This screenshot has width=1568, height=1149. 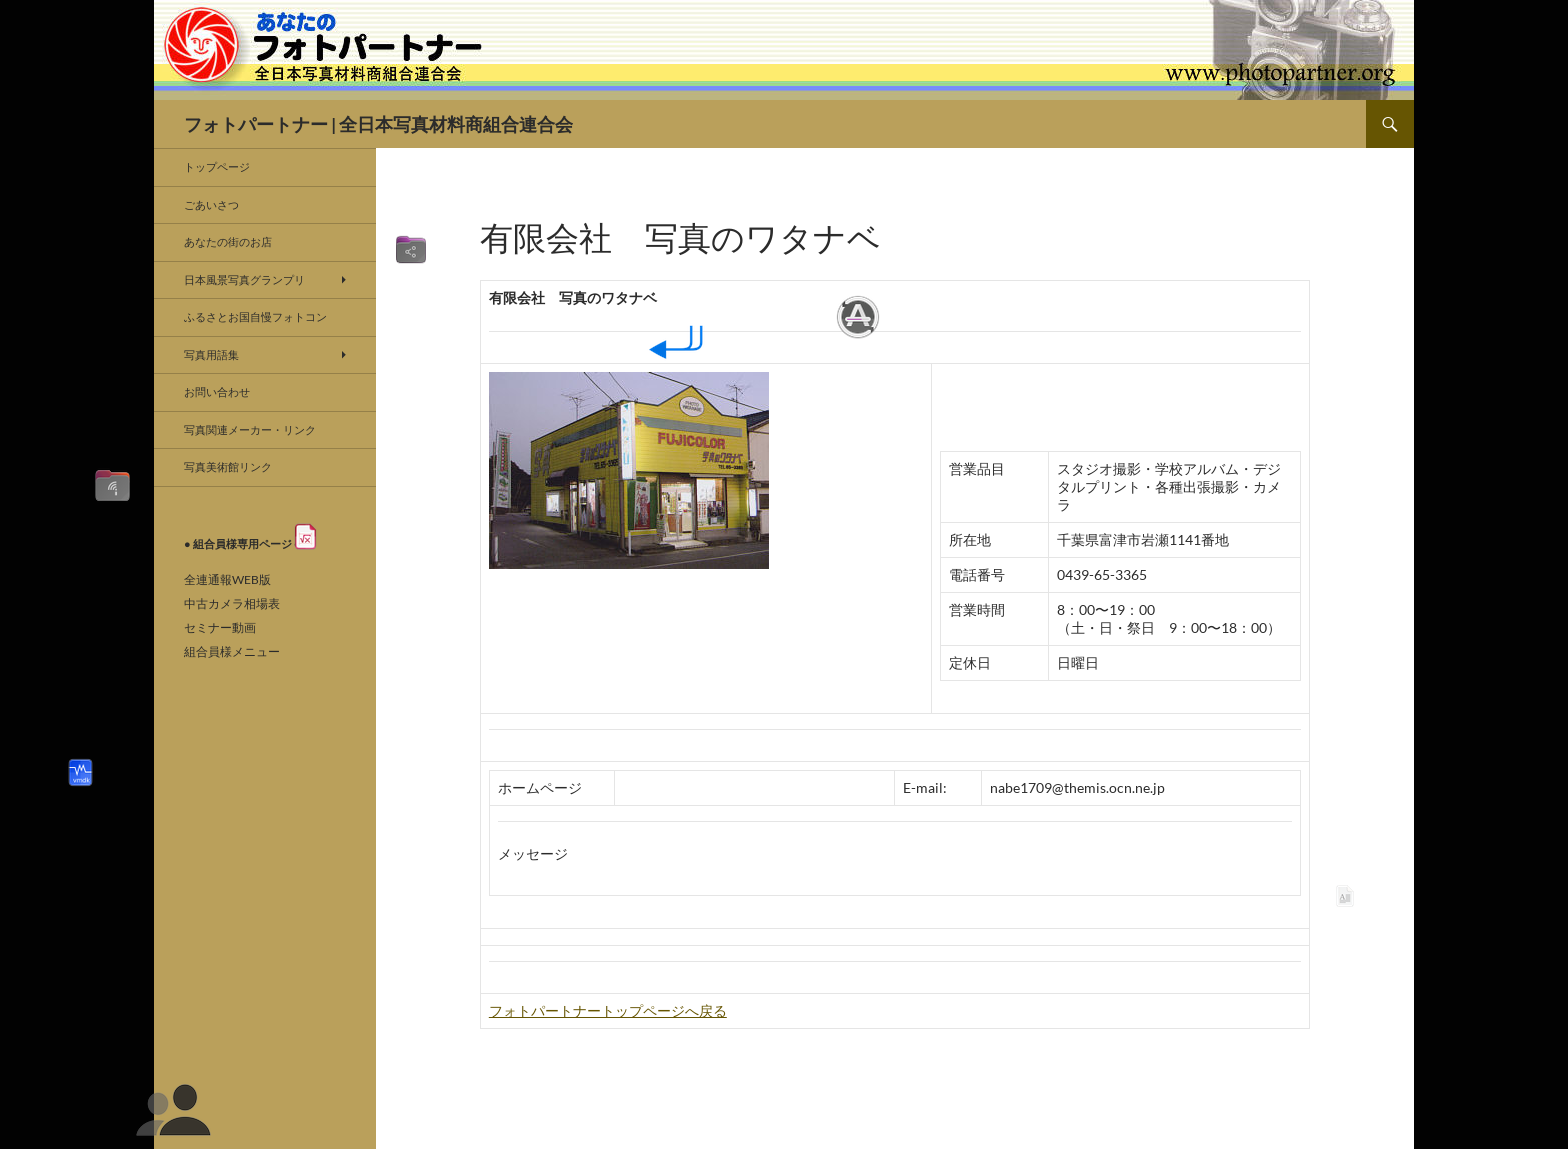 What do you see at coordinates (305, 536) in the screenshot?
I see `open a mathematical formula document` at bounding box center [305, 536].